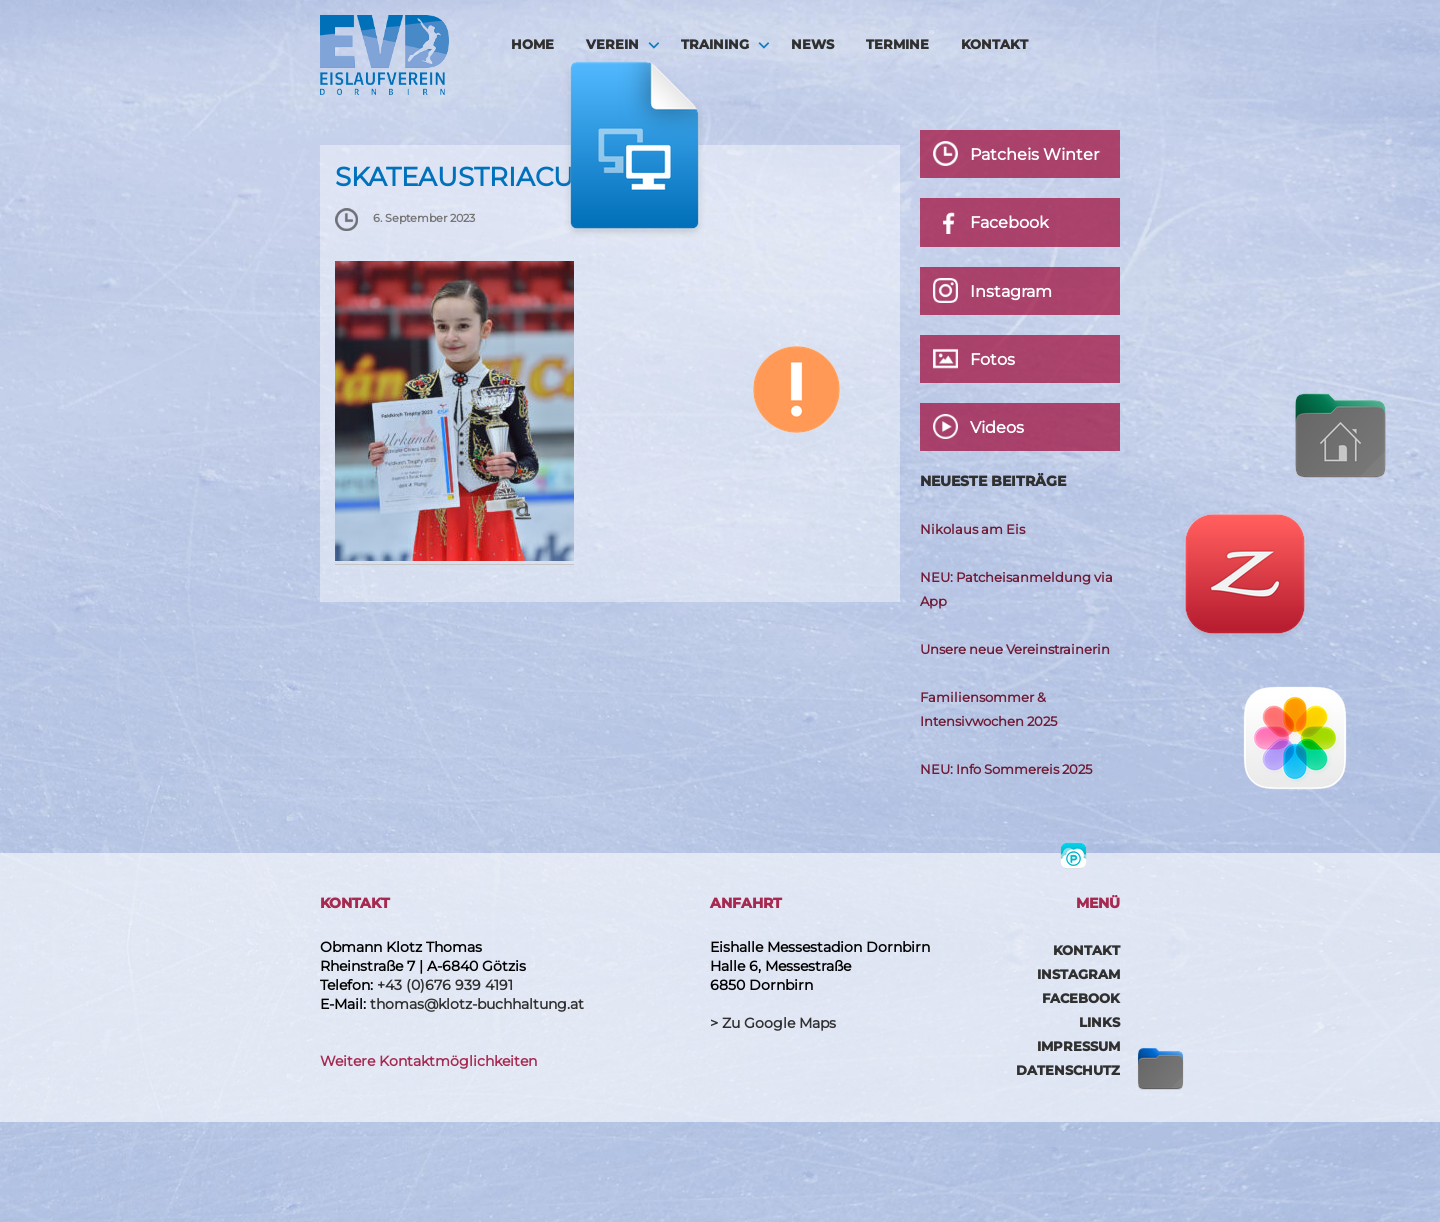 The height and width of the screenshot is (1222, 1440). I want to click on access your home folder, so click(1340, 435).